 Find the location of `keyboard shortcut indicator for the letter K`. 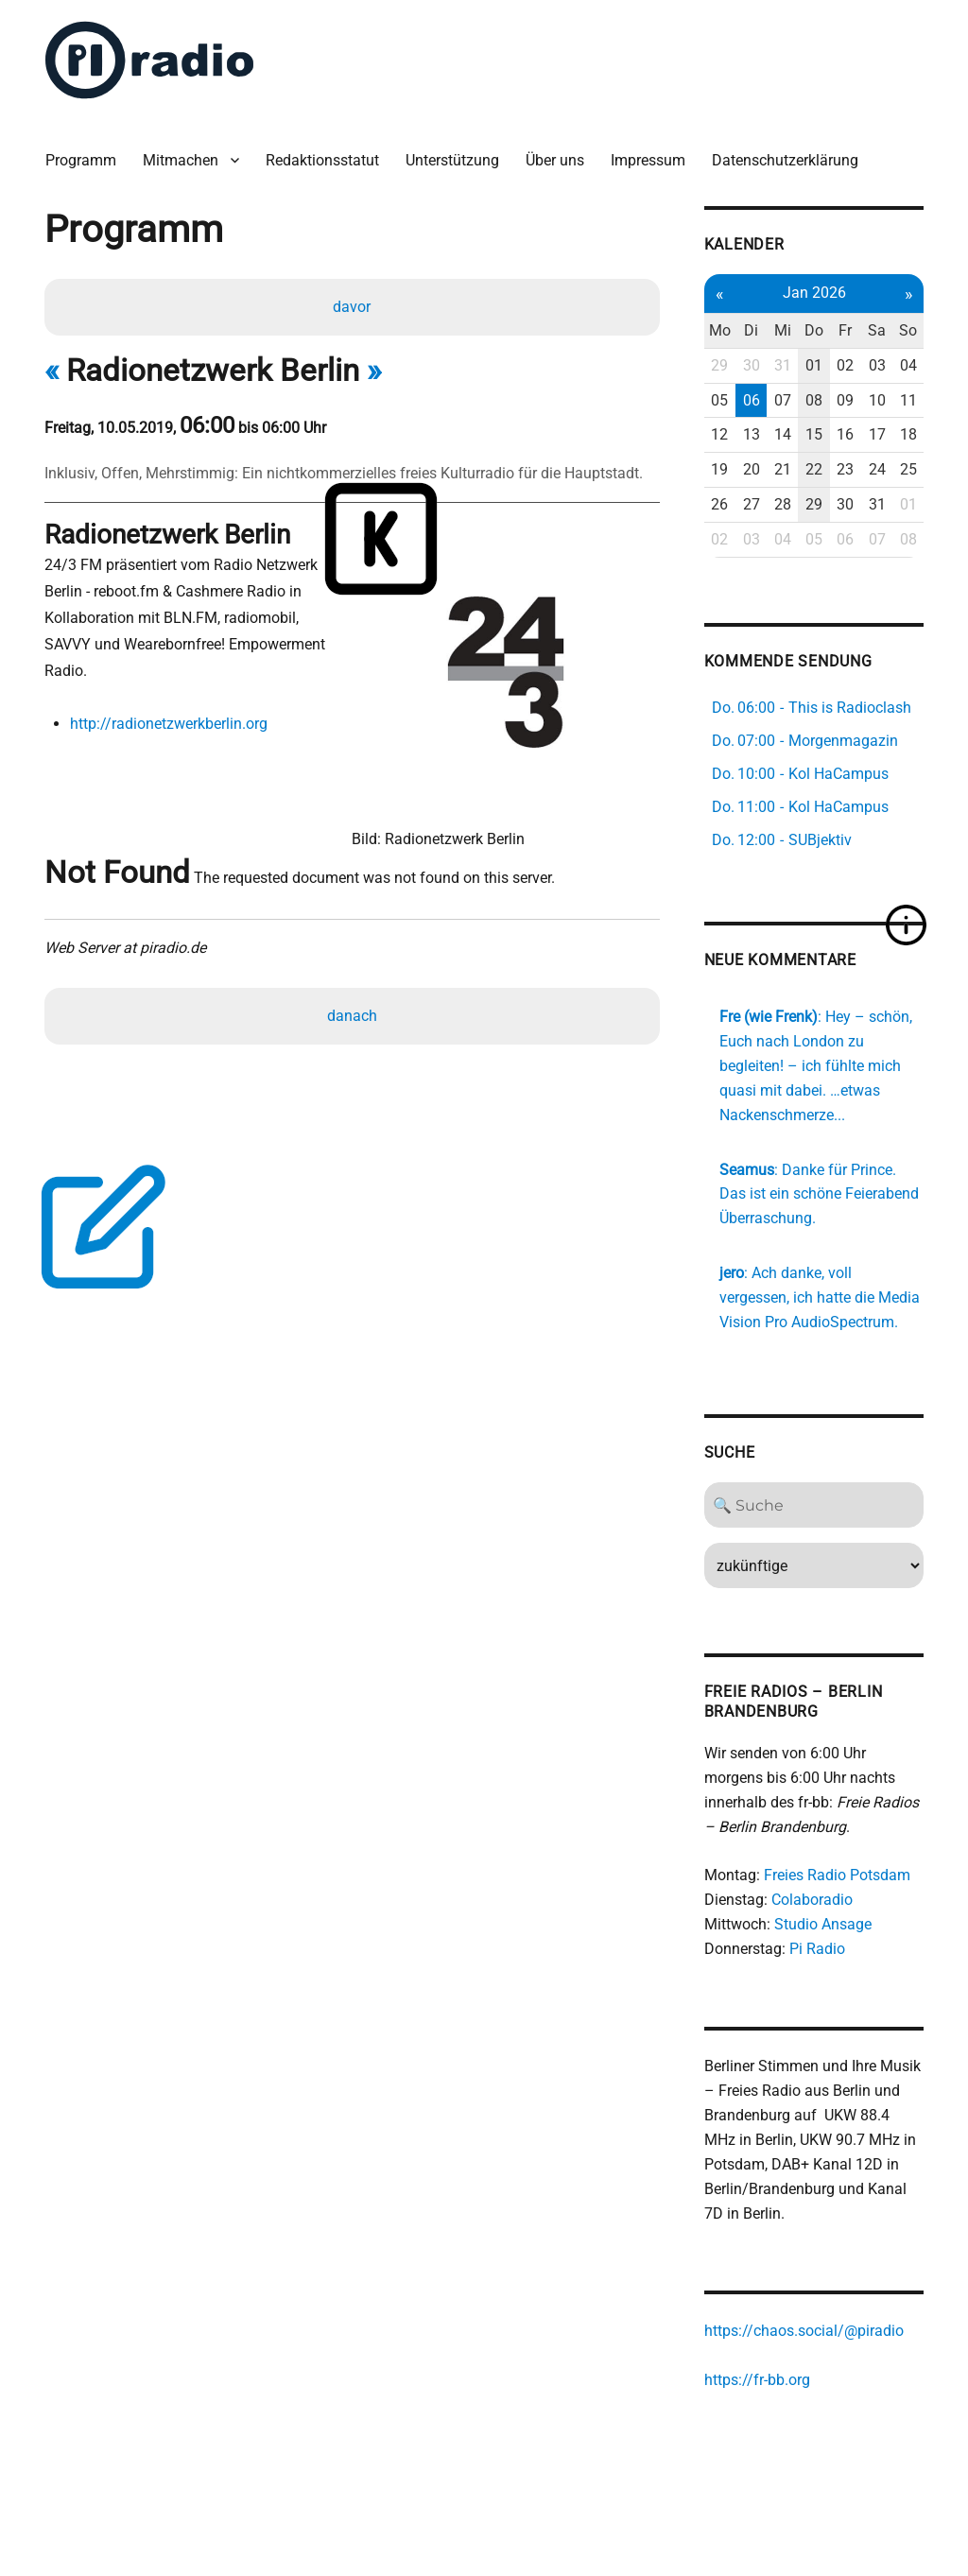

keyboard shortcut indicator for the letter K is located at coordinates (381, 539).